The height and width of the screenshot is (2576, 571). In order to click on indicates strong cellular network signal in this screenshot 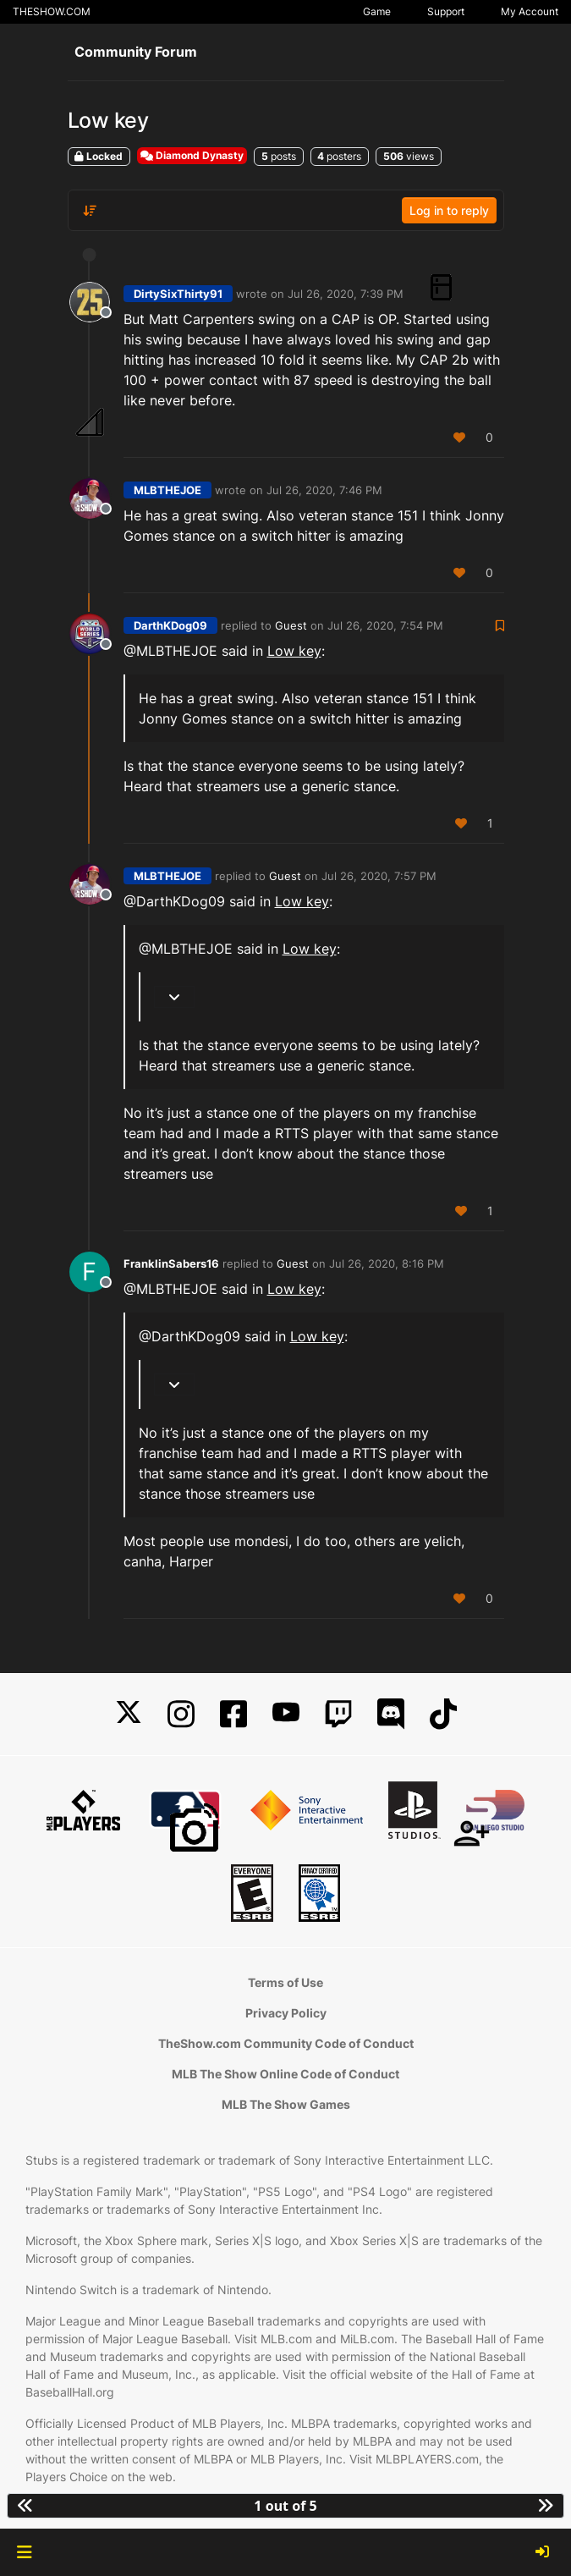, I will do `click(92, 423)`.